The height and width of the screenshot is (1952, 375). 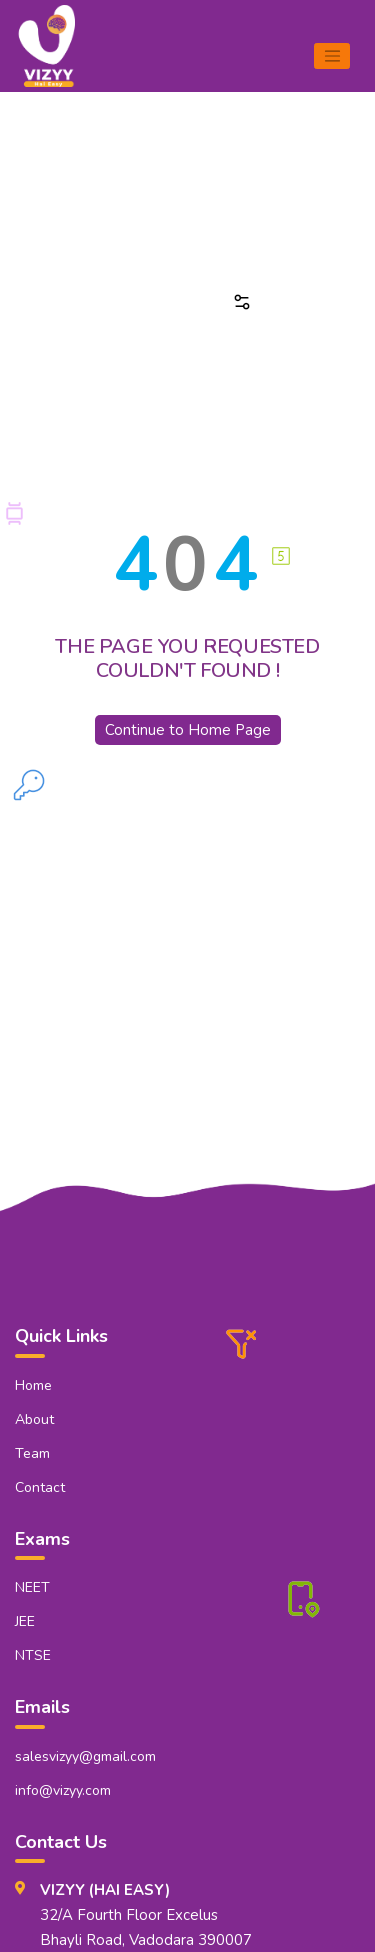 What do you see at coordinates (14, 513) in the screenshot?
I see `scroll through a vertical carousel` at bounding box center [14, 513].